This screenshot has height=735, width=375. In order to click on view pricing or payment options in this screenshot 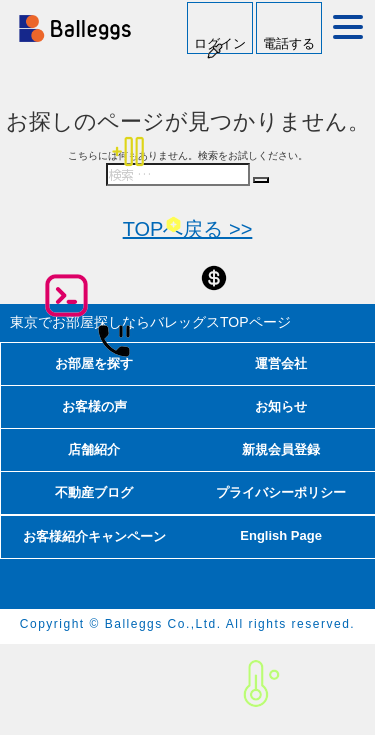, I will do `click(214, 278)`.